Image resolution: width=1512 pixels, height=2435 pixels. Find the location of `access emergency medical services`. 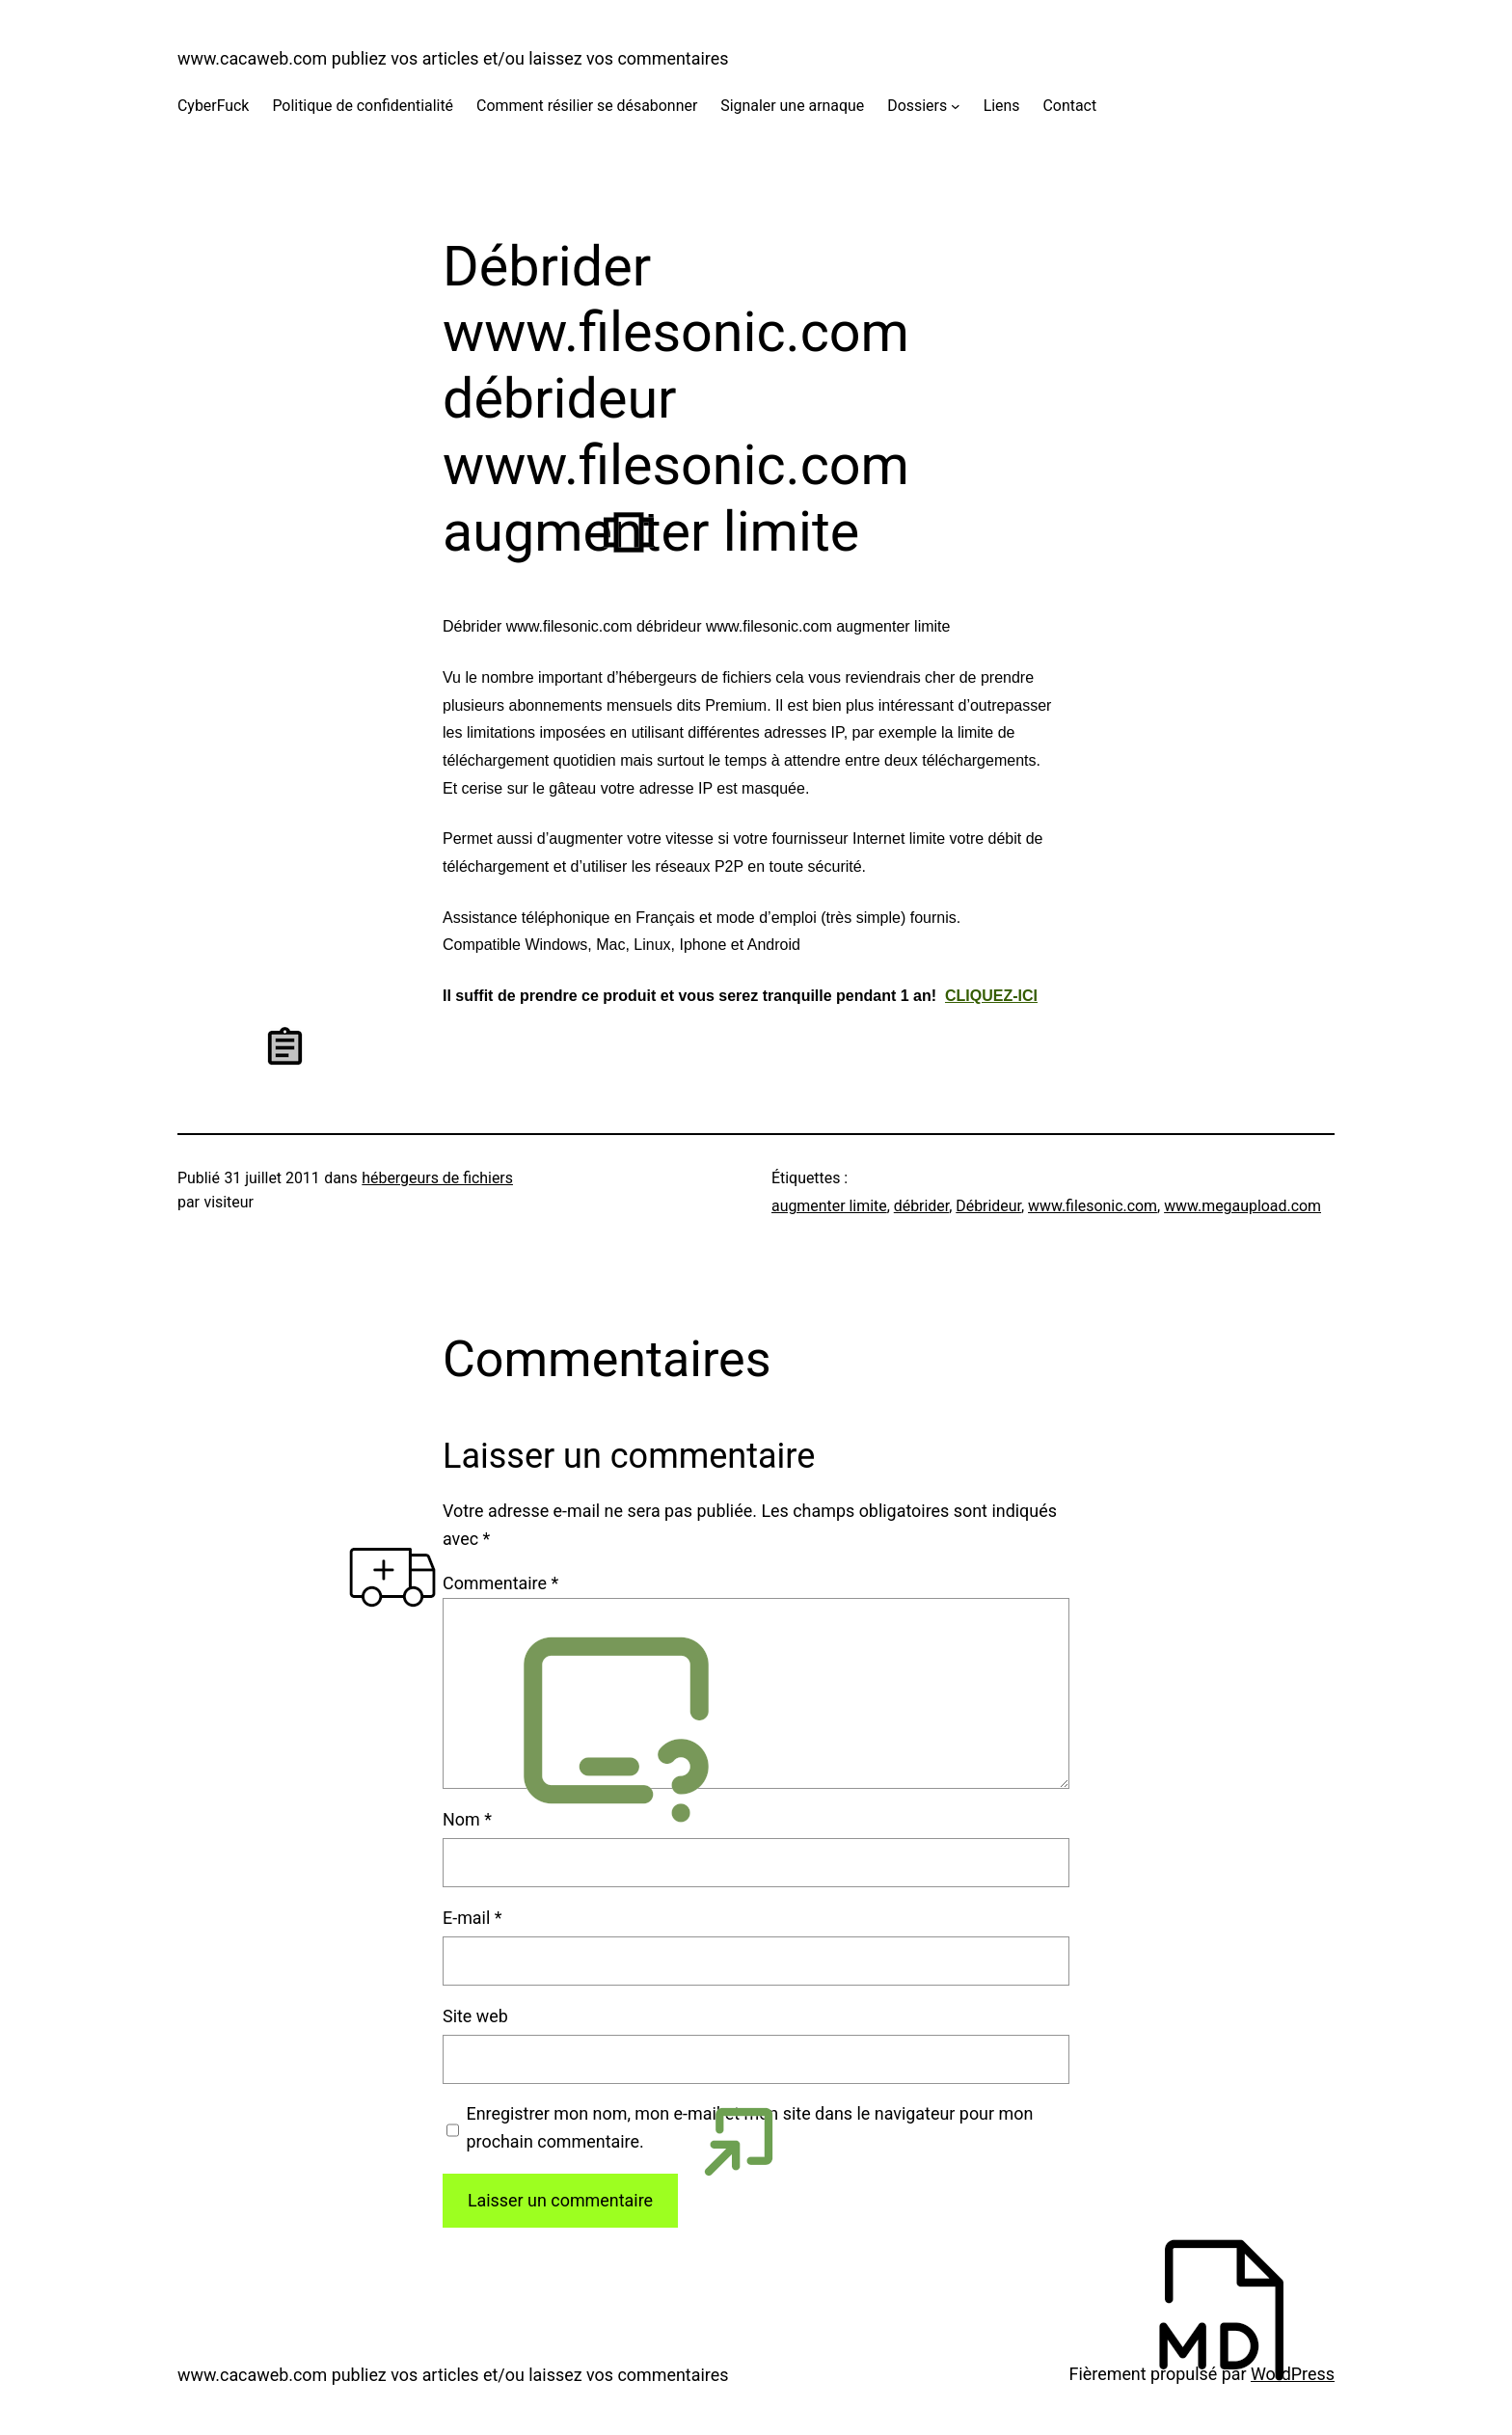

access emergency medical services is located at coordinates (390, 1573).